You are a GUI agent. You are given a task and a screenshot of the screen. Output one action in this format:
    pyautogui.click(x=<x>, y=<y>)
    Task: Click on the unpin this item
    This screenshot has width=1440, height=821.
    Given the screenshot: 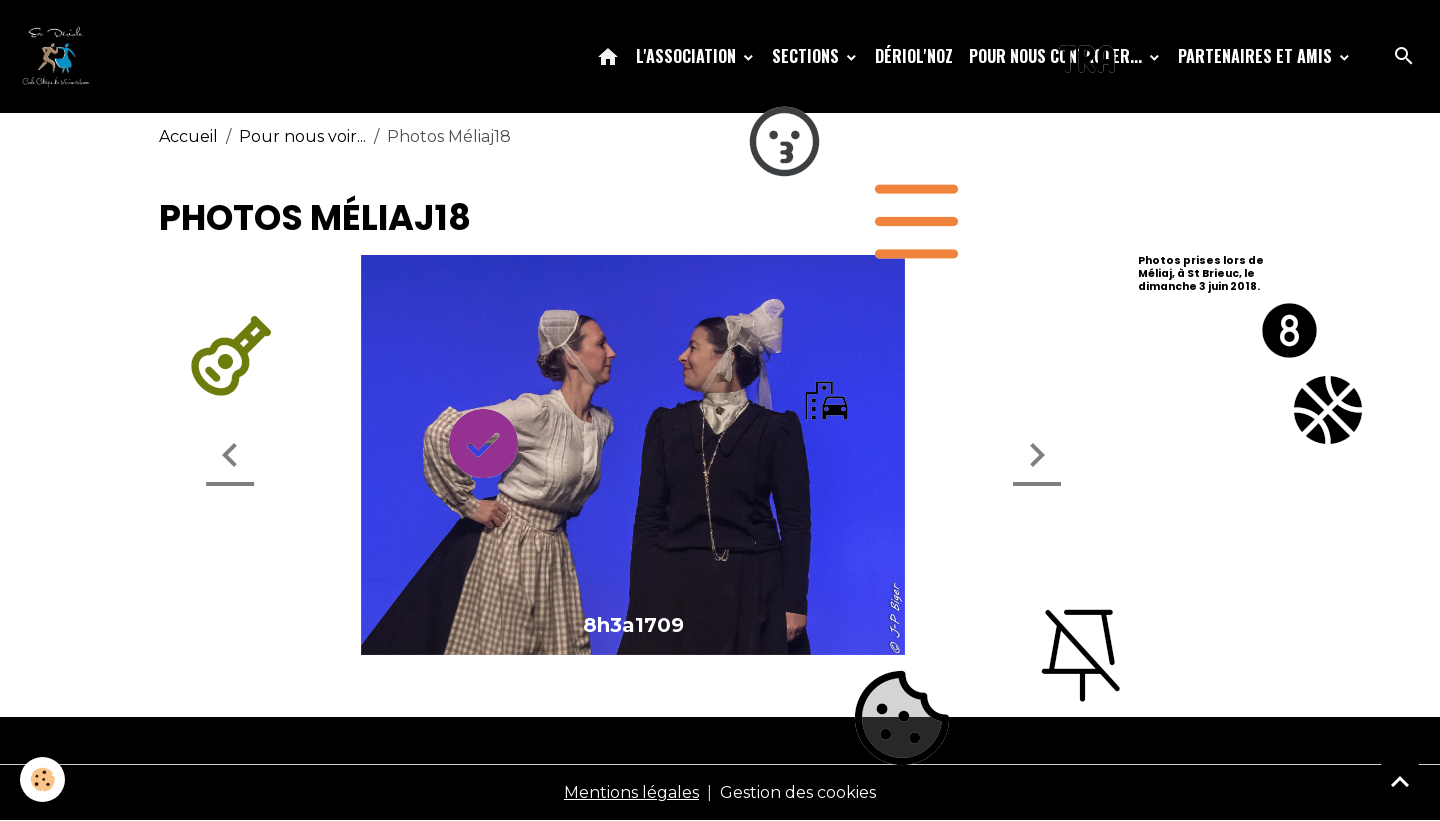 What is the action you would take?
    pyautogui.click(x=1082, y=650)
    